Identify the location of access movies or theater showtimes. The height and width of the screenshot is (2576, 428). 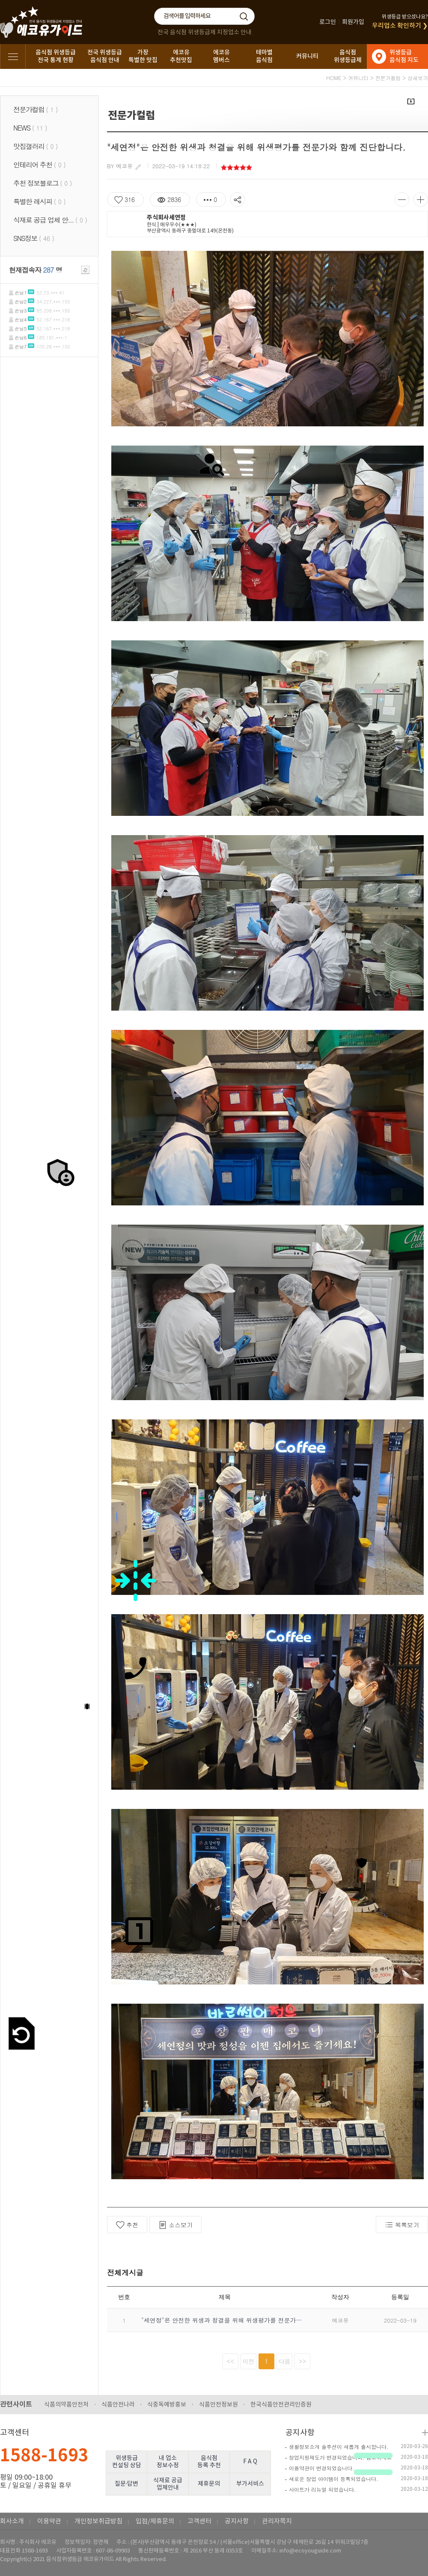
(87, 1706).